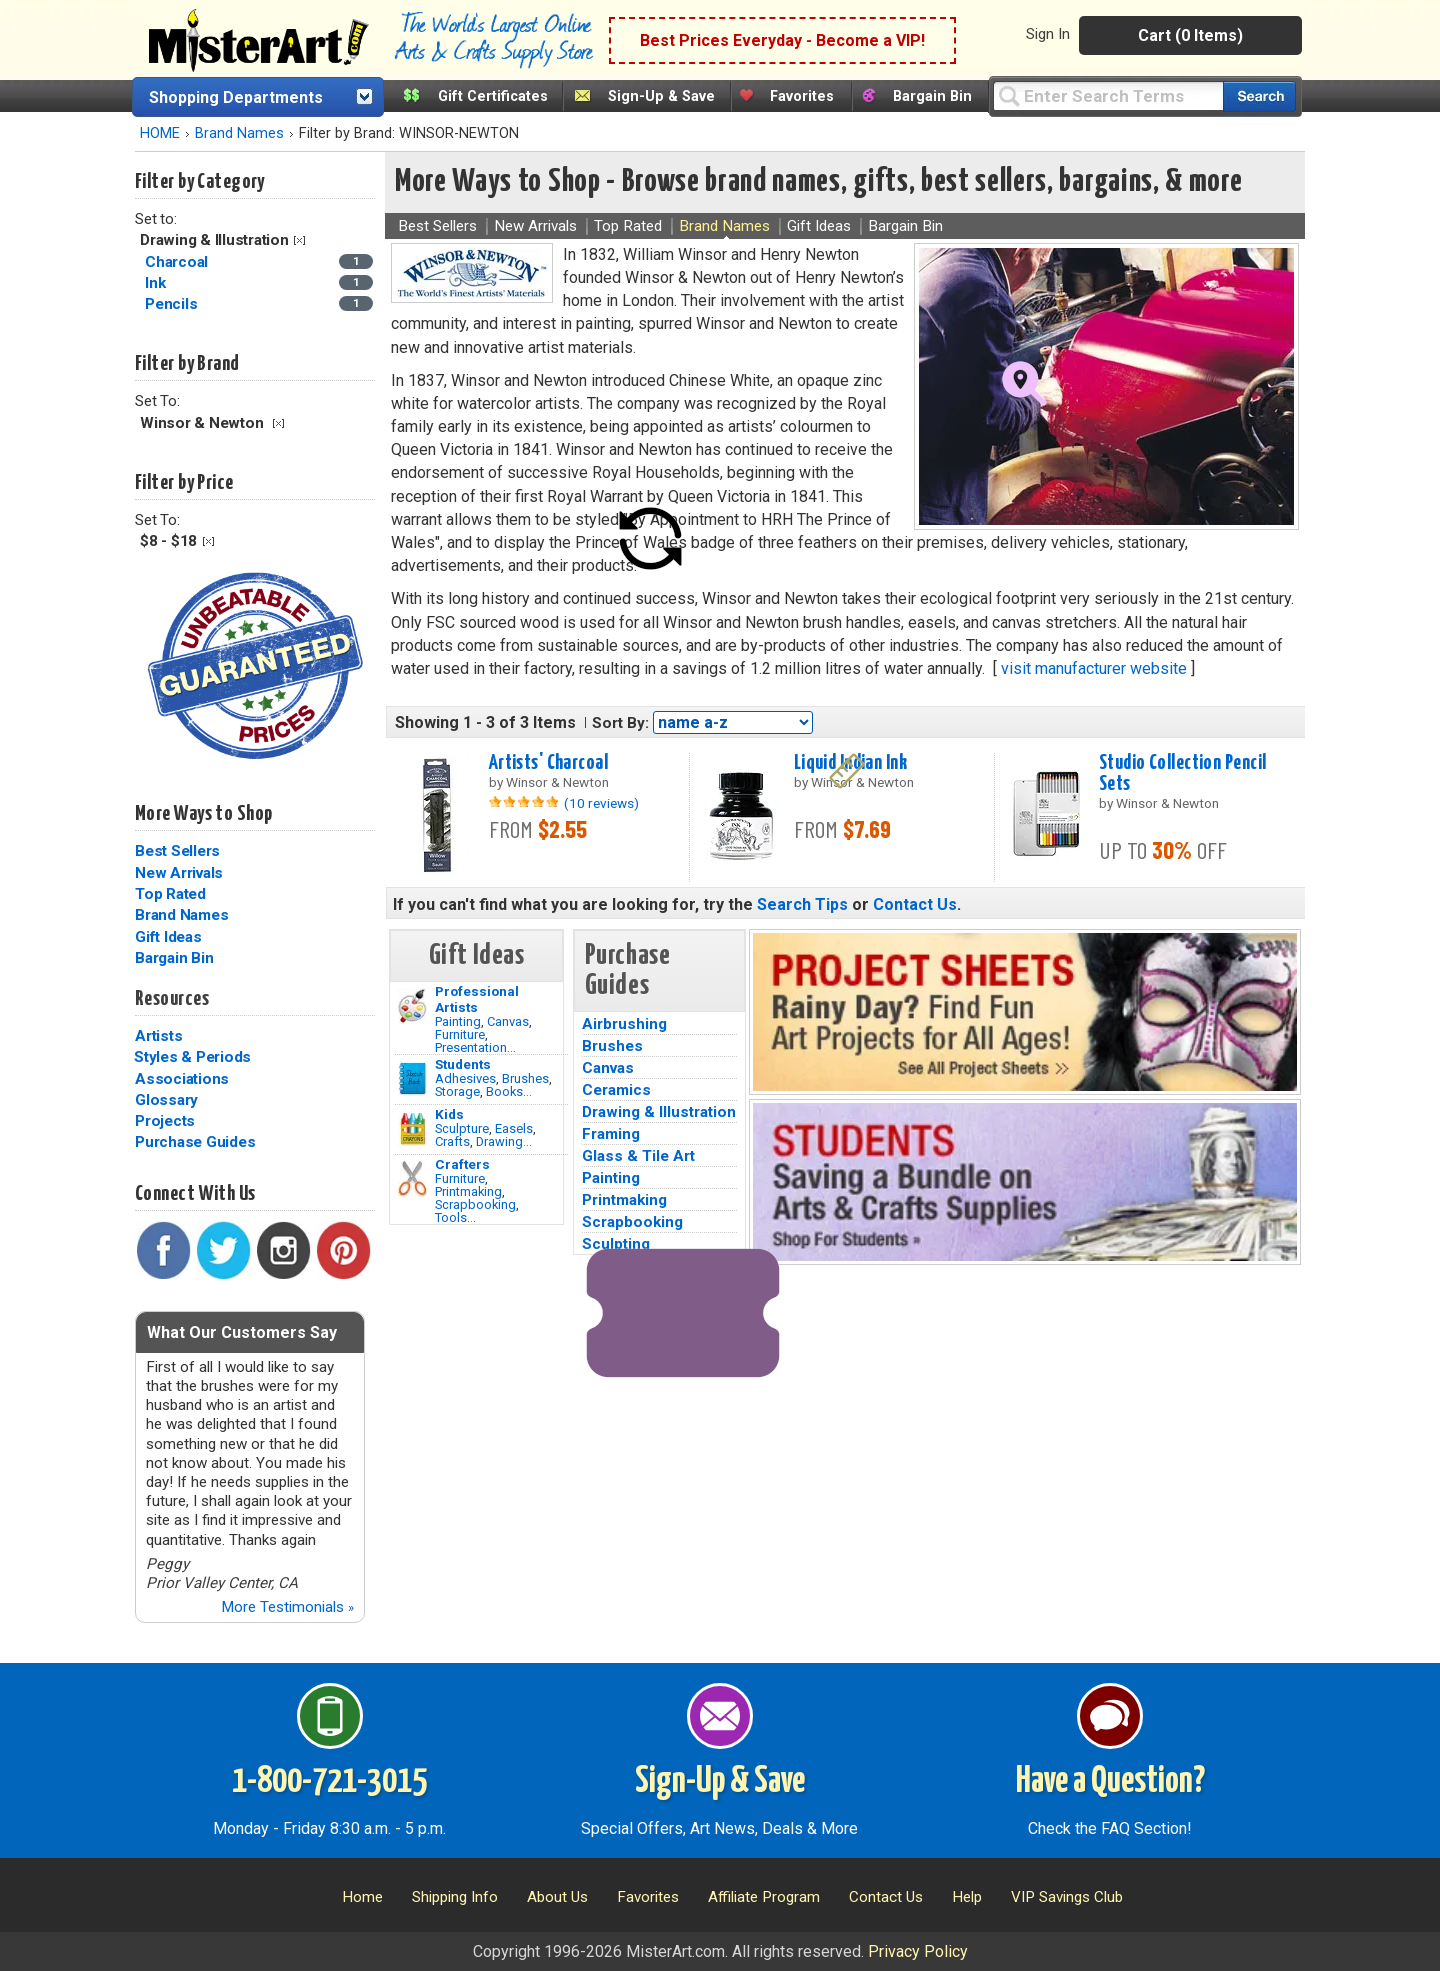 The height and width of the screenshot is (1971, 1440). What do you see at coordinates (683, 1313) in the screenshot?
I see `view your tickets or passes` at bounding box center [683, 1313].